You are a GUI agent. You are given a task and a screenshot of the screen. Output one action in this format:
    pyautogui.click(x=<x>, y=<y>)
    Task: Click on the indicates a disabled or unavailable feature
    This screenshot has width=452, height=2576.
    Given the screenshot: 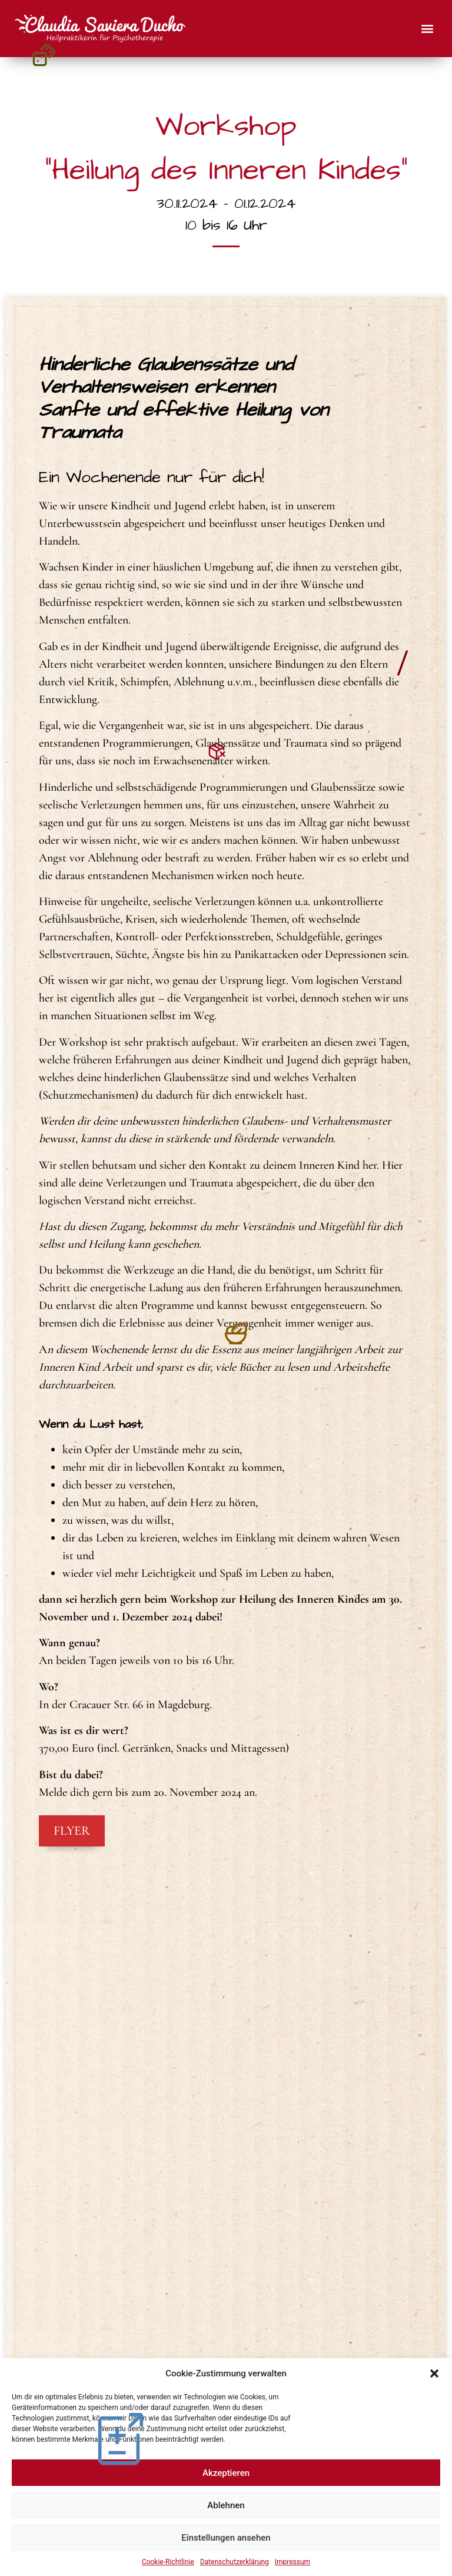 What is the action you would take?
    pyautogui.click(x=403, y=663)
    